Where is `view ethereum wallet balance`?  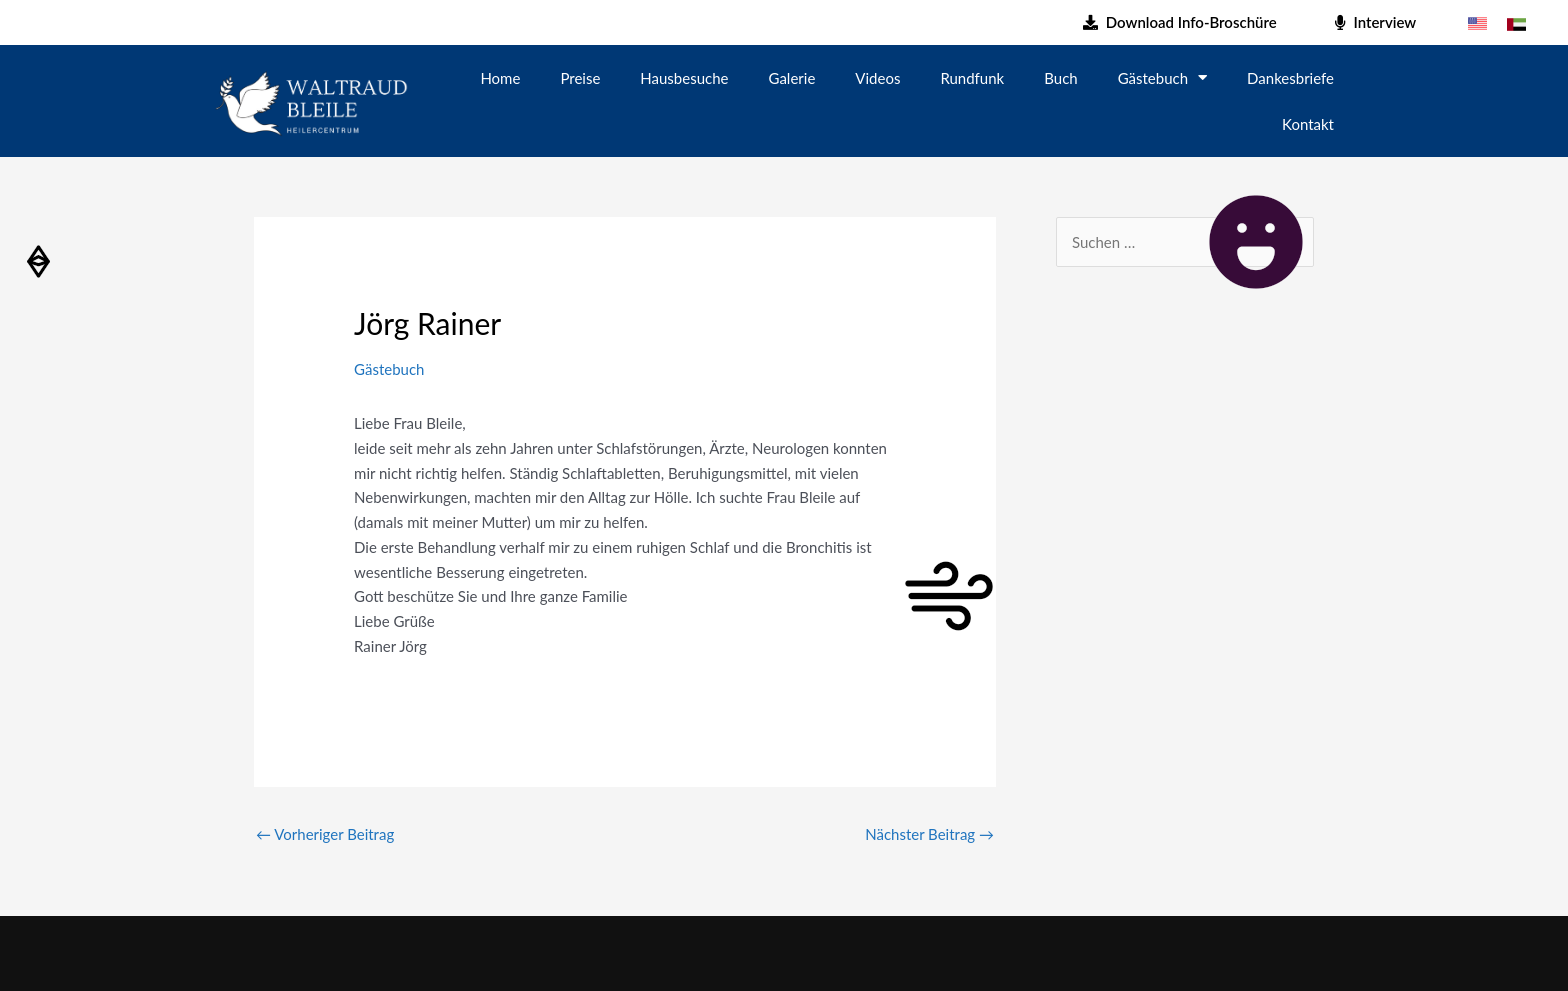 view ethereum wallet balance is located at coordinates (38, 261).